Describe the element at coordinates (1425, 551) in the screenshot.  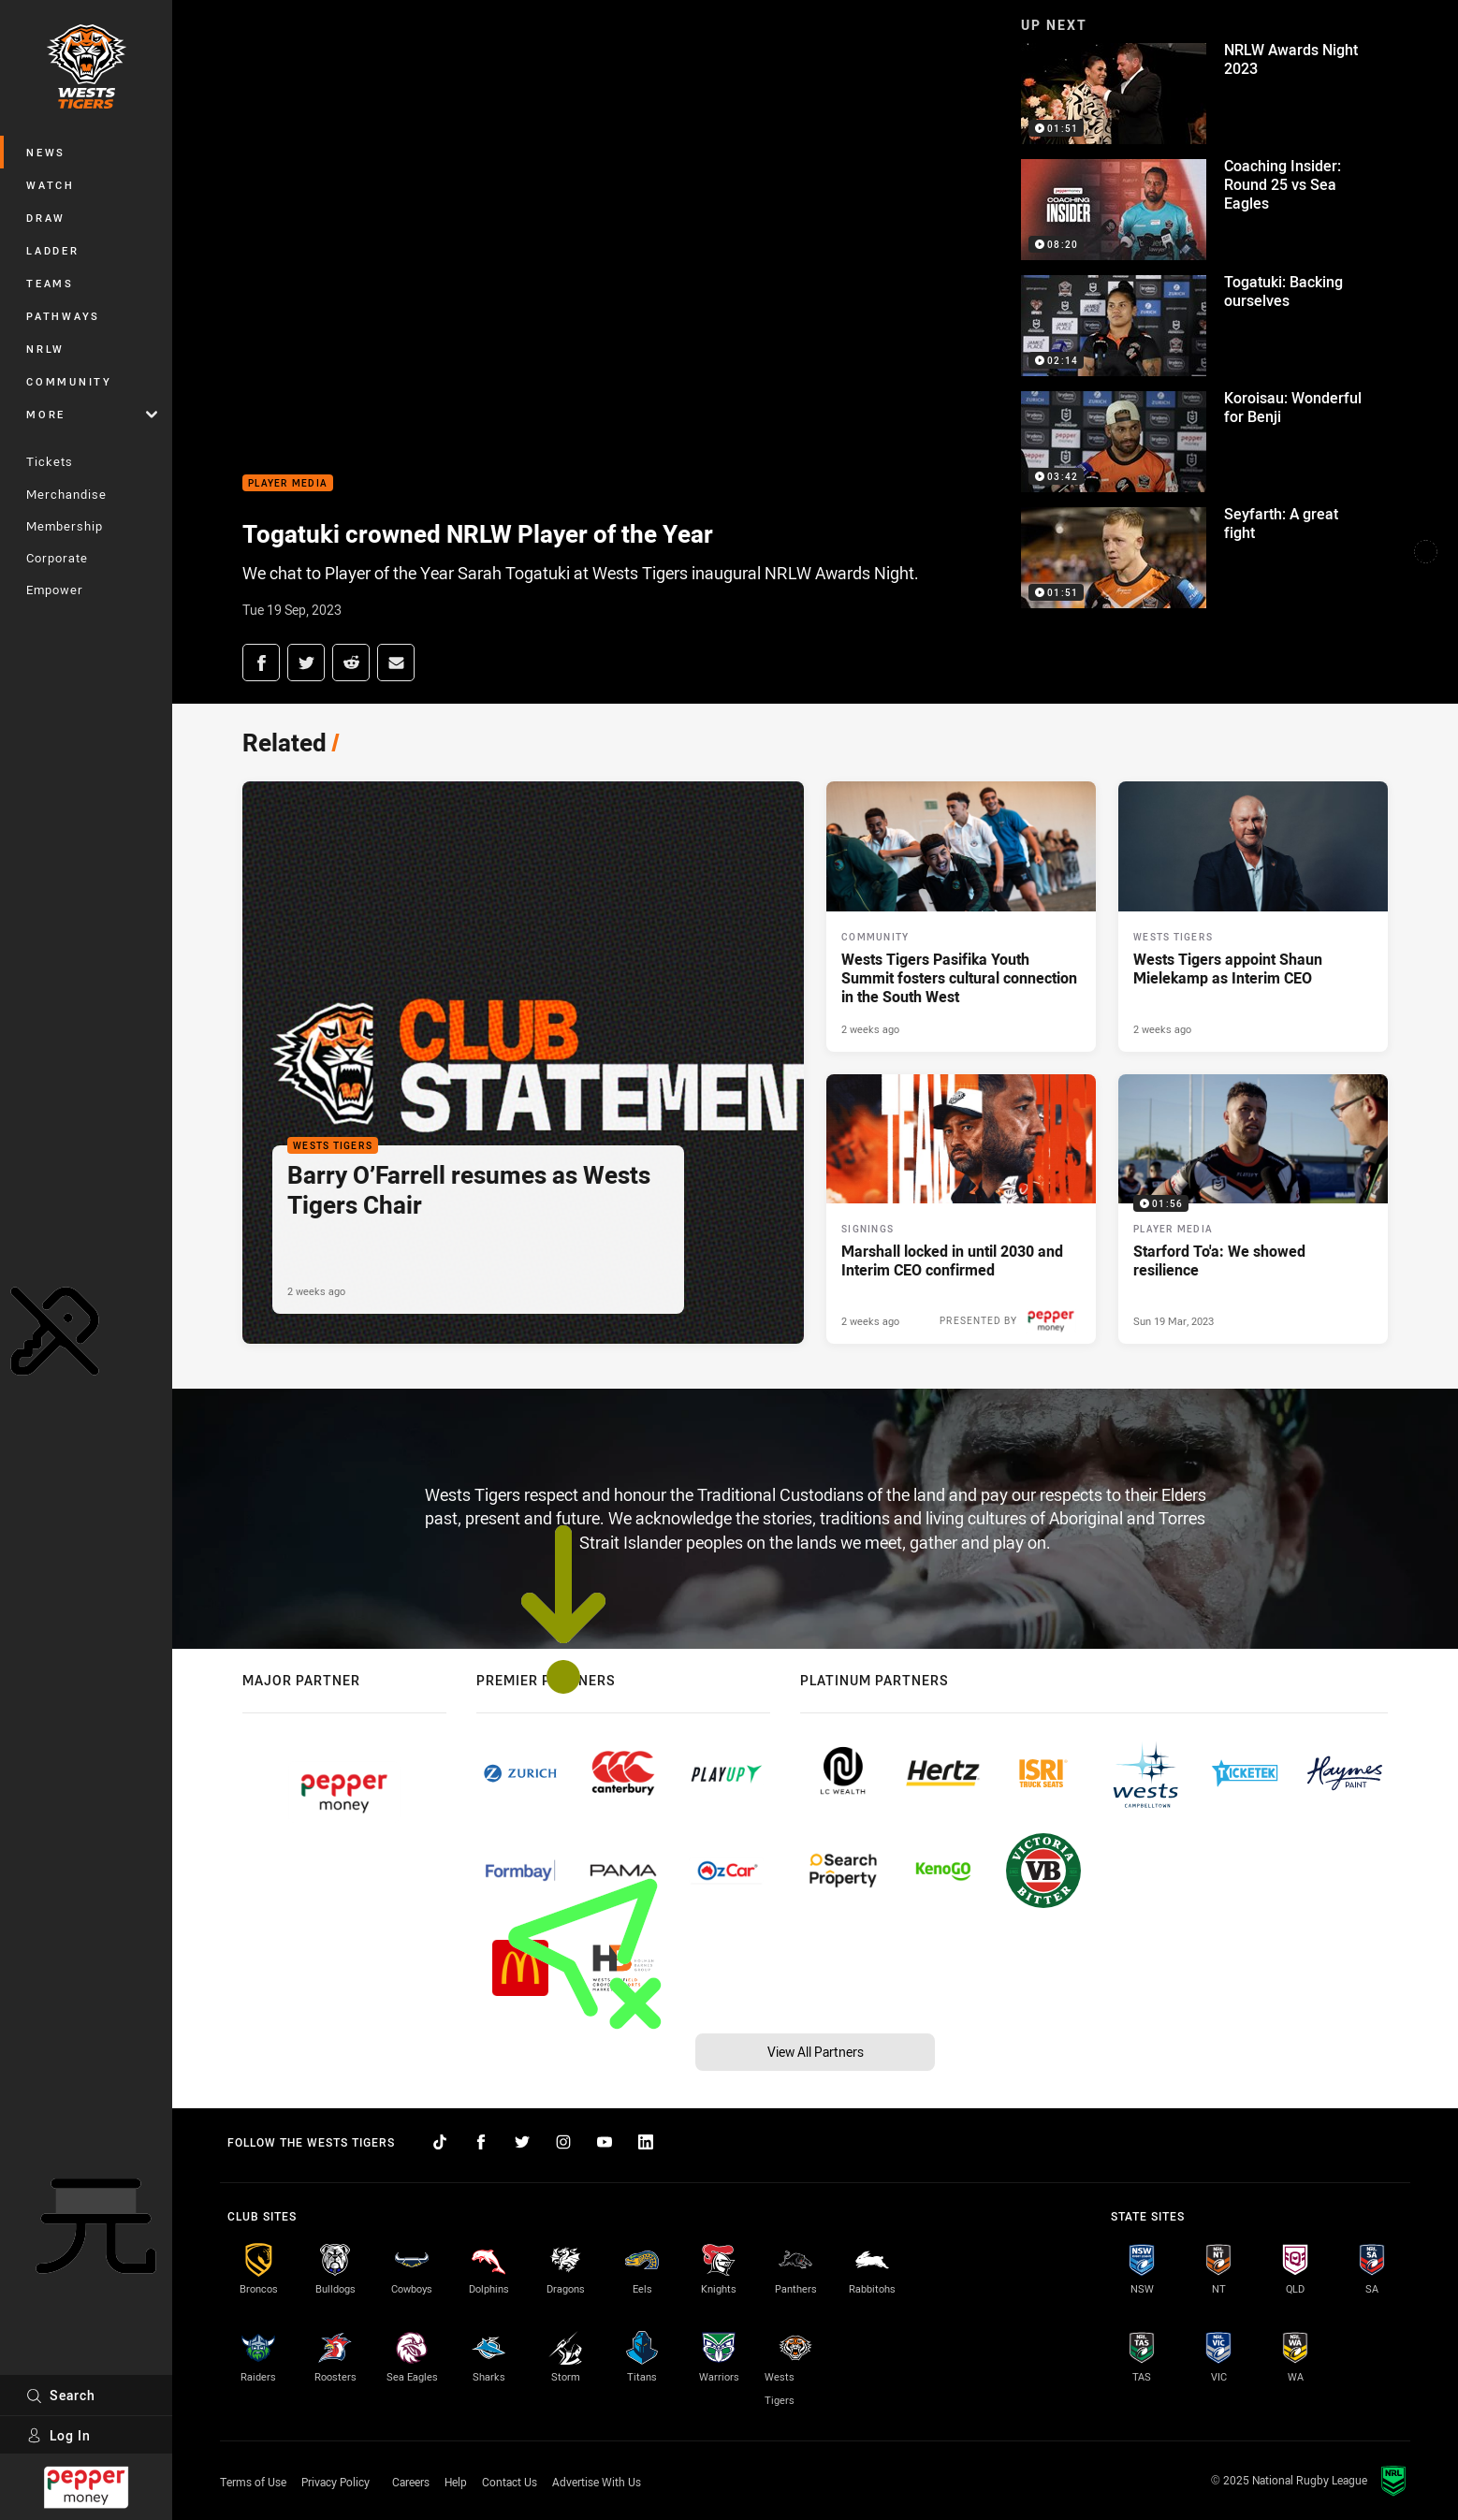
I see `add a new item` at that location.